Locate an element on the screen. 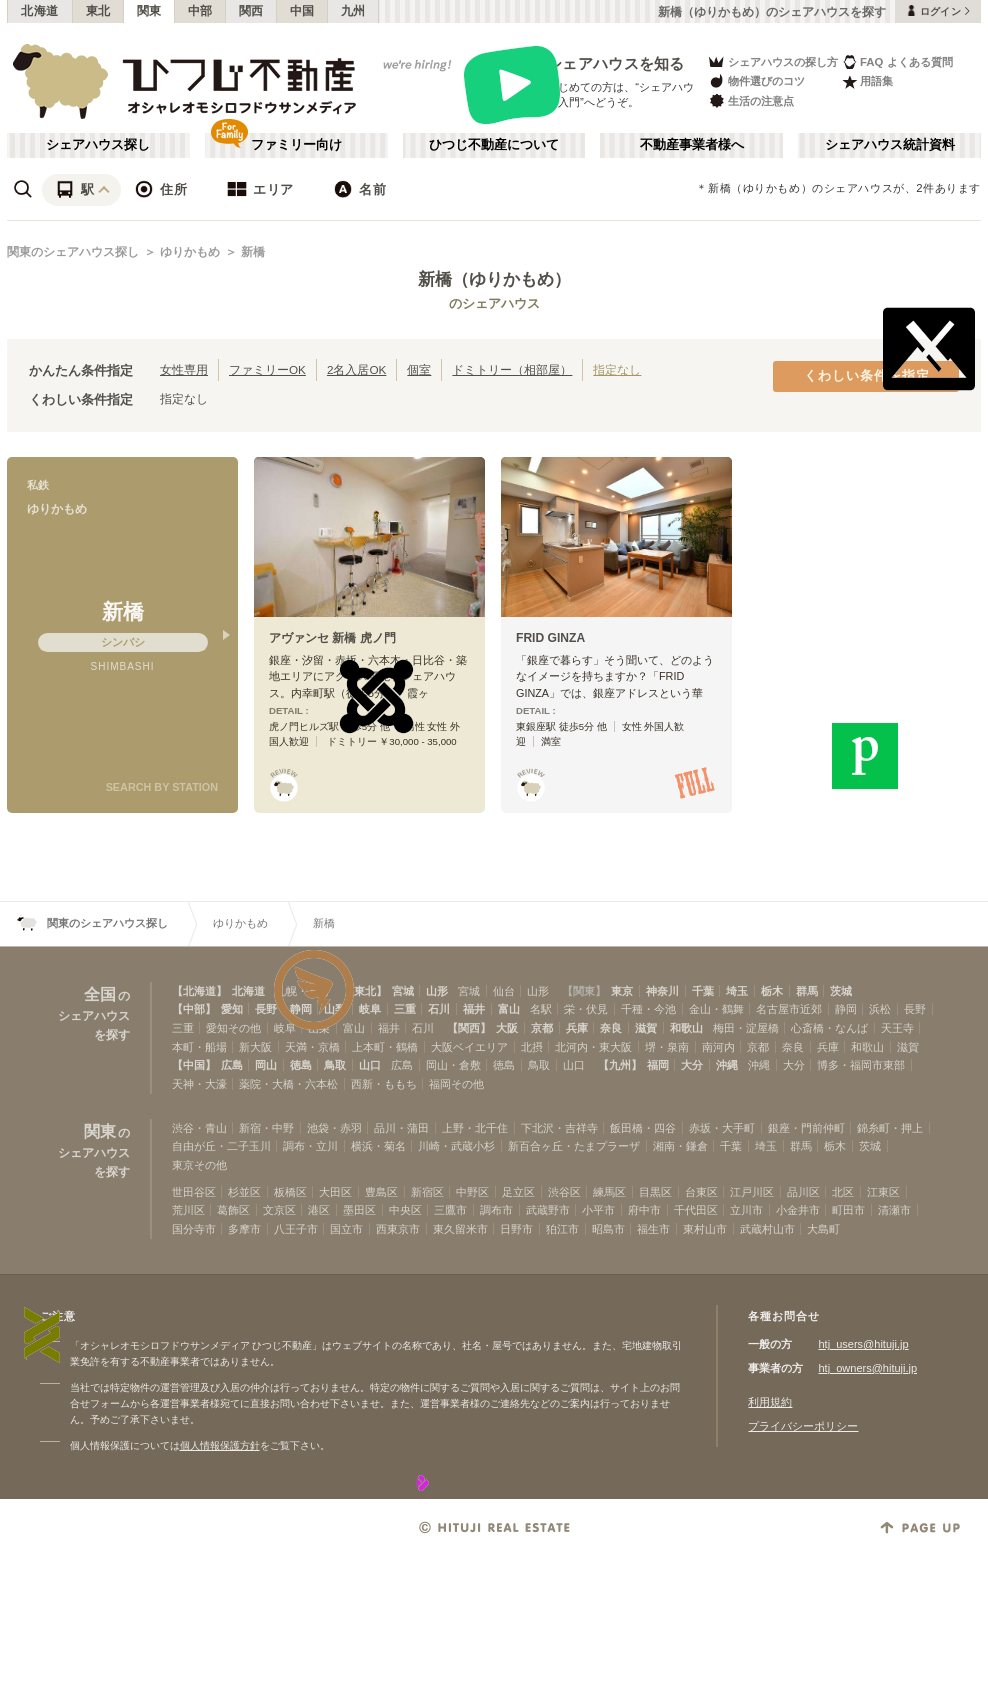 This screenshot has width=988, height=1695. open YouTube Kids app is located at coordinates (512, 85).